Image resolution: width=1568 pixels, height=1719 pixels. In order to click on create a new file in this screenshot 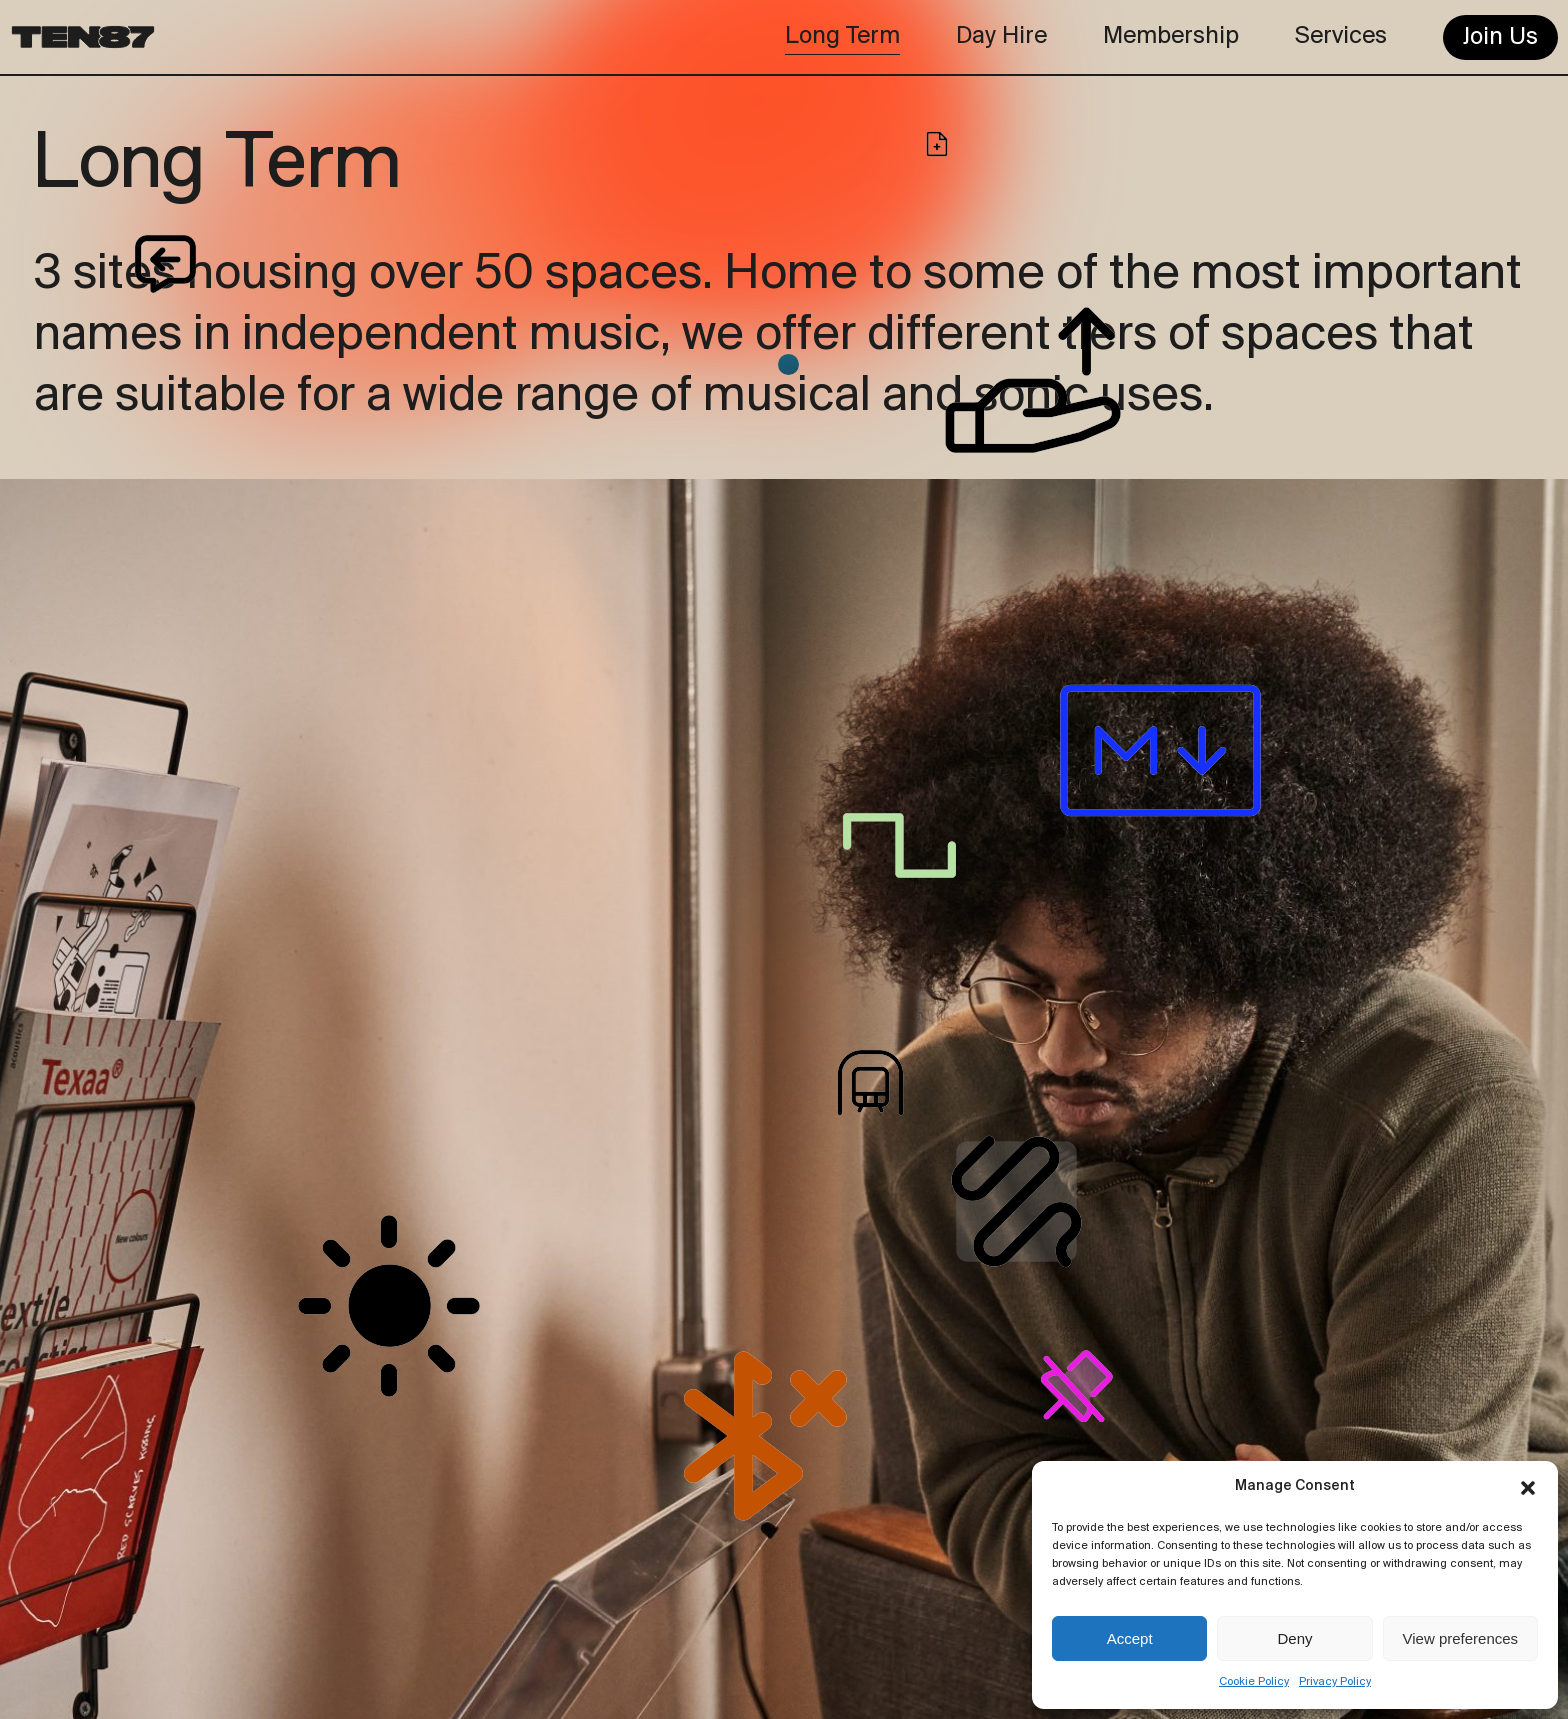, I will do `click(937, 144)`.